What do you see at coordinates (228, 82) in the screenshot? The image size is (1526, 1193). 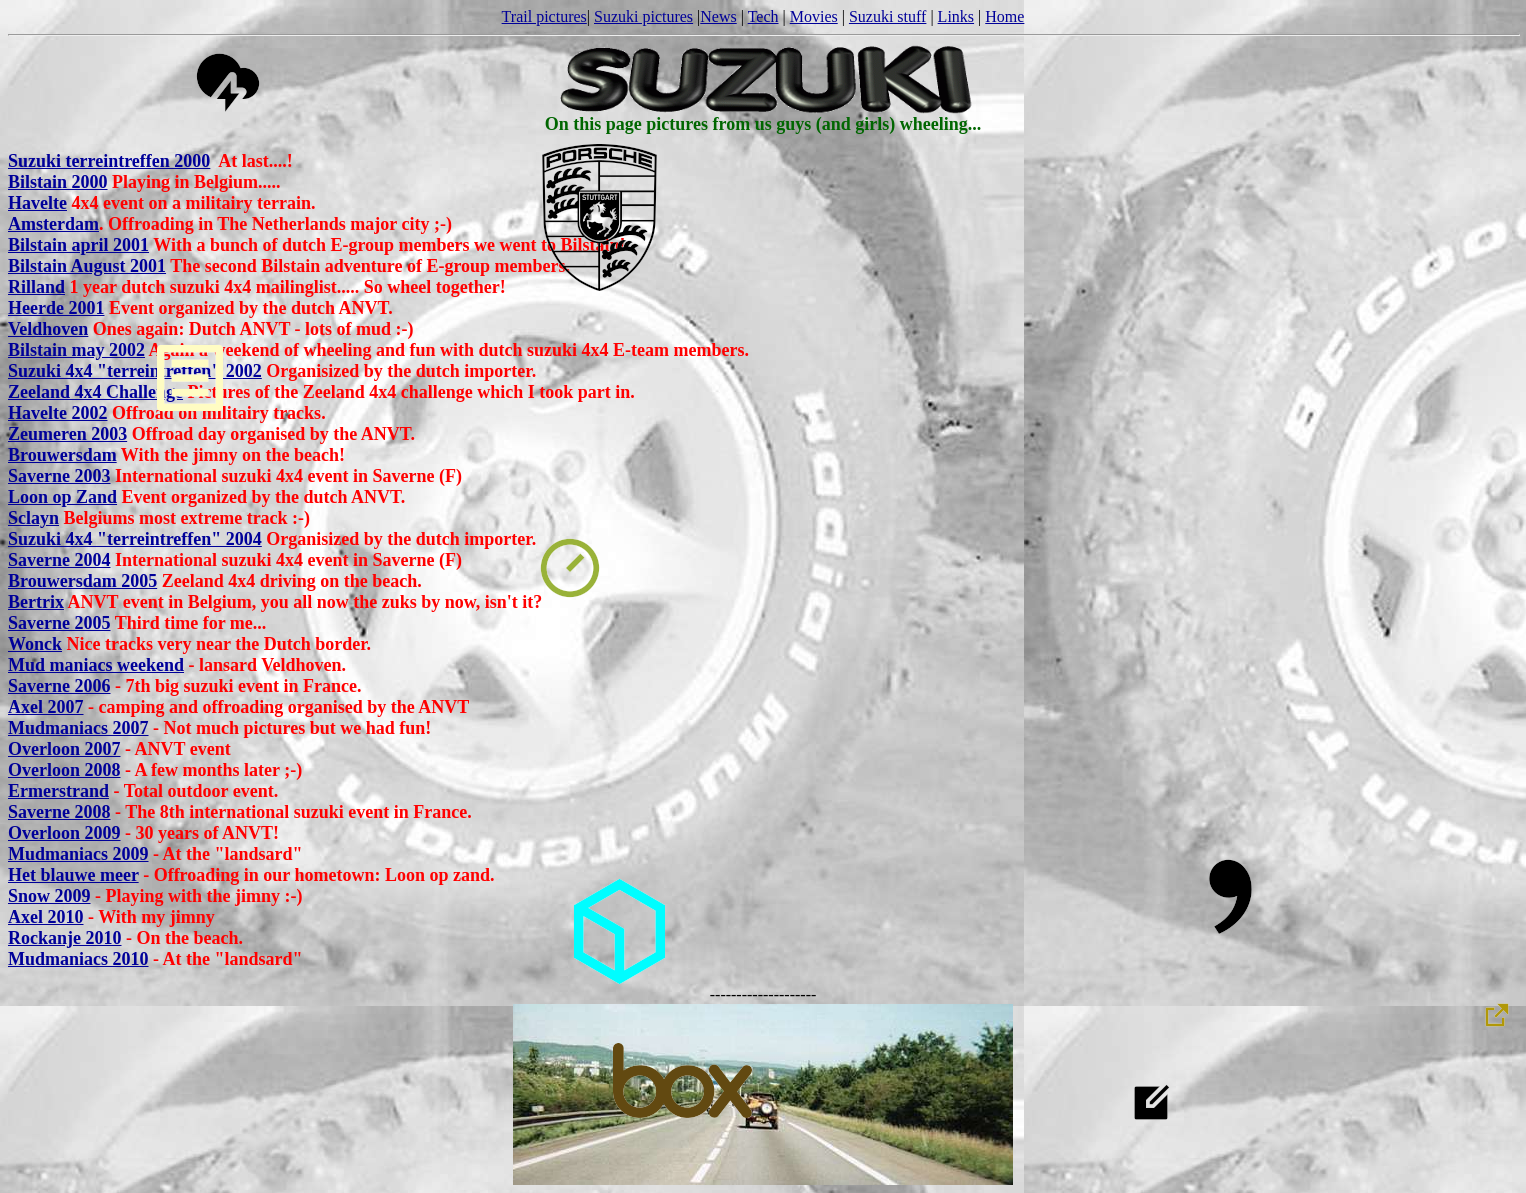 I see `indicates thunderstorm weather conditions` at bounding box center [228, 82].